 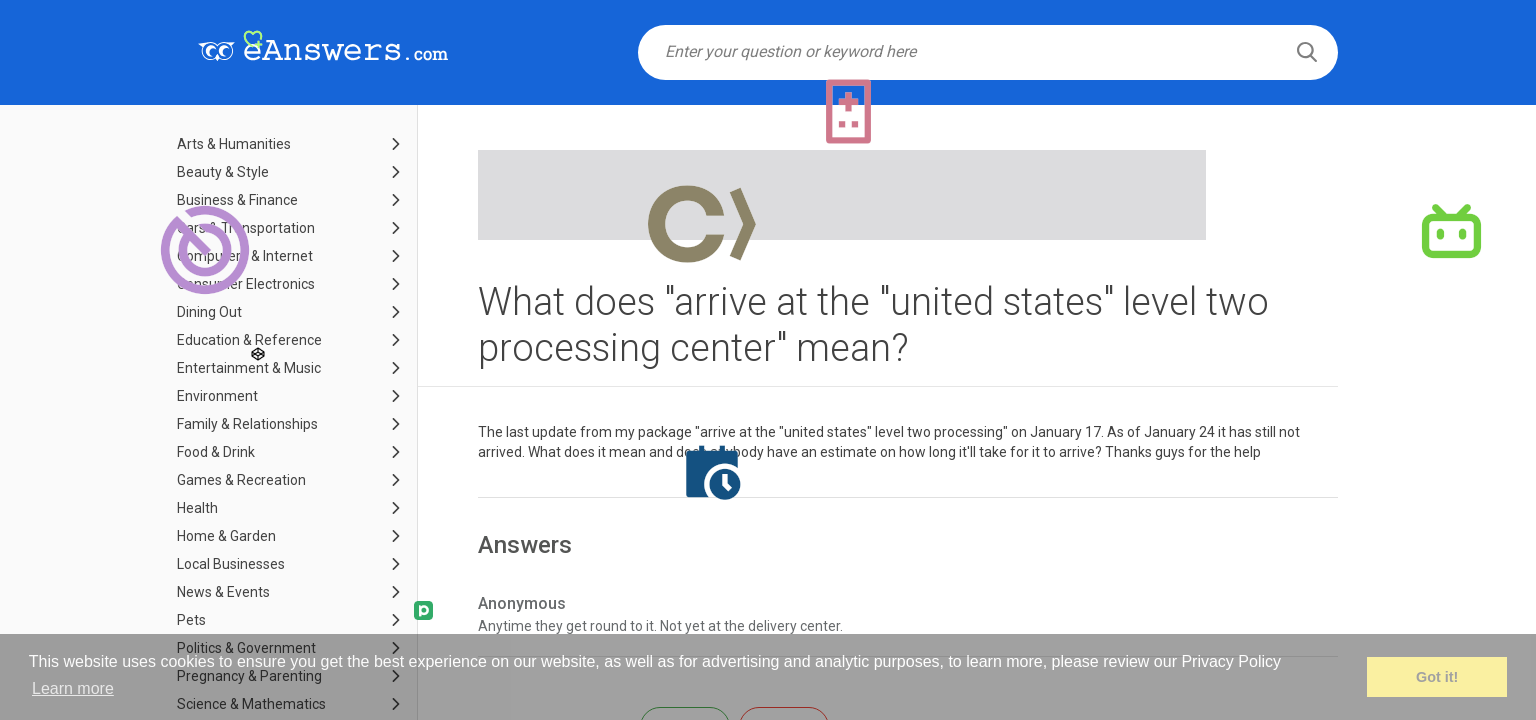 I want to click on access remote control settings, so click(x=848, y=111).